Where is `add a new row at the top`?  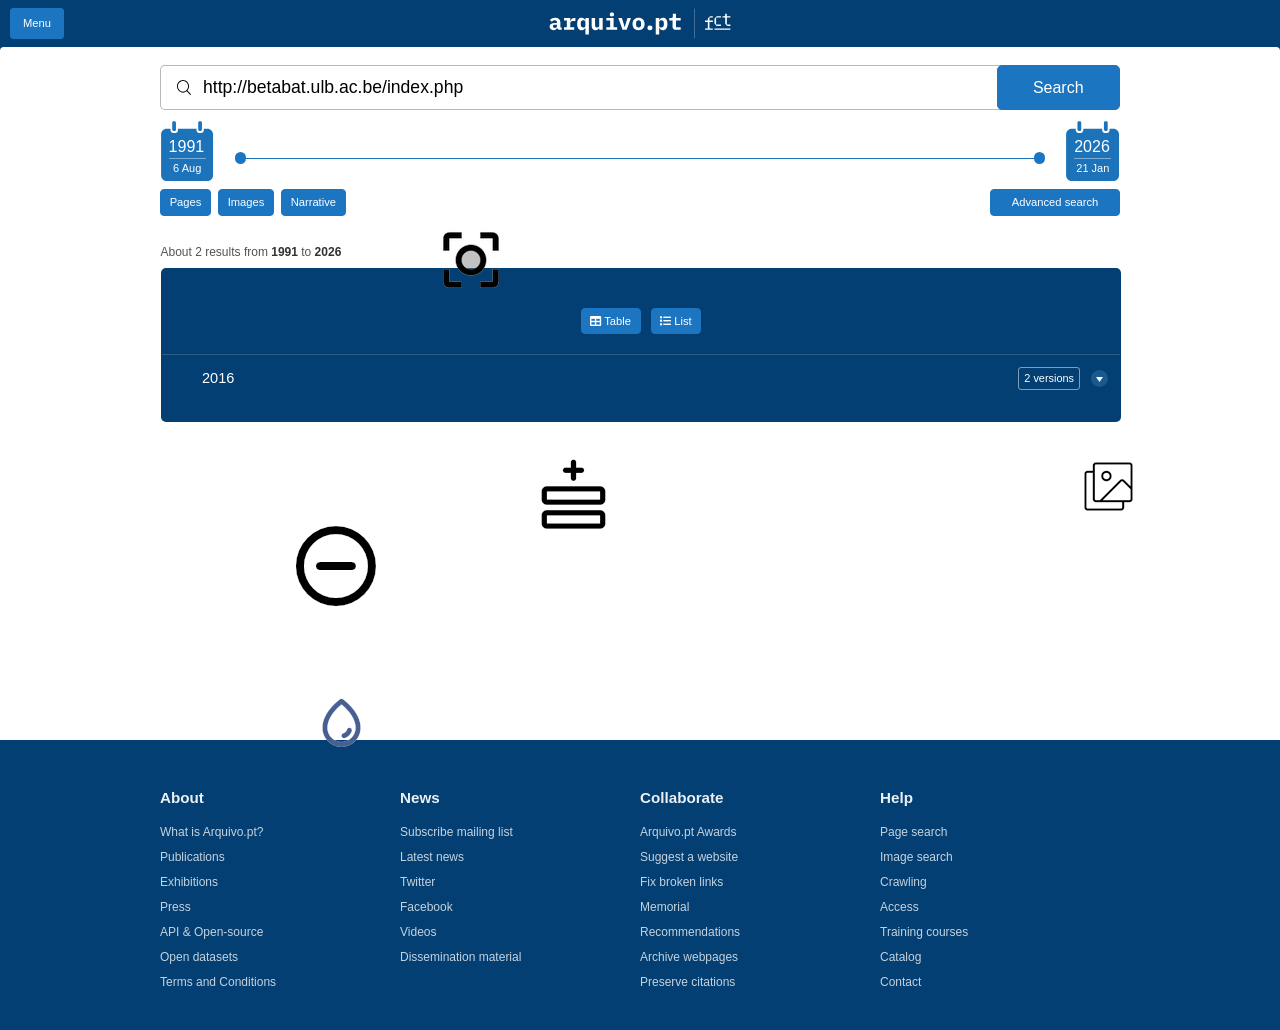
add a new row at the top is located at coordinates (573, 499).